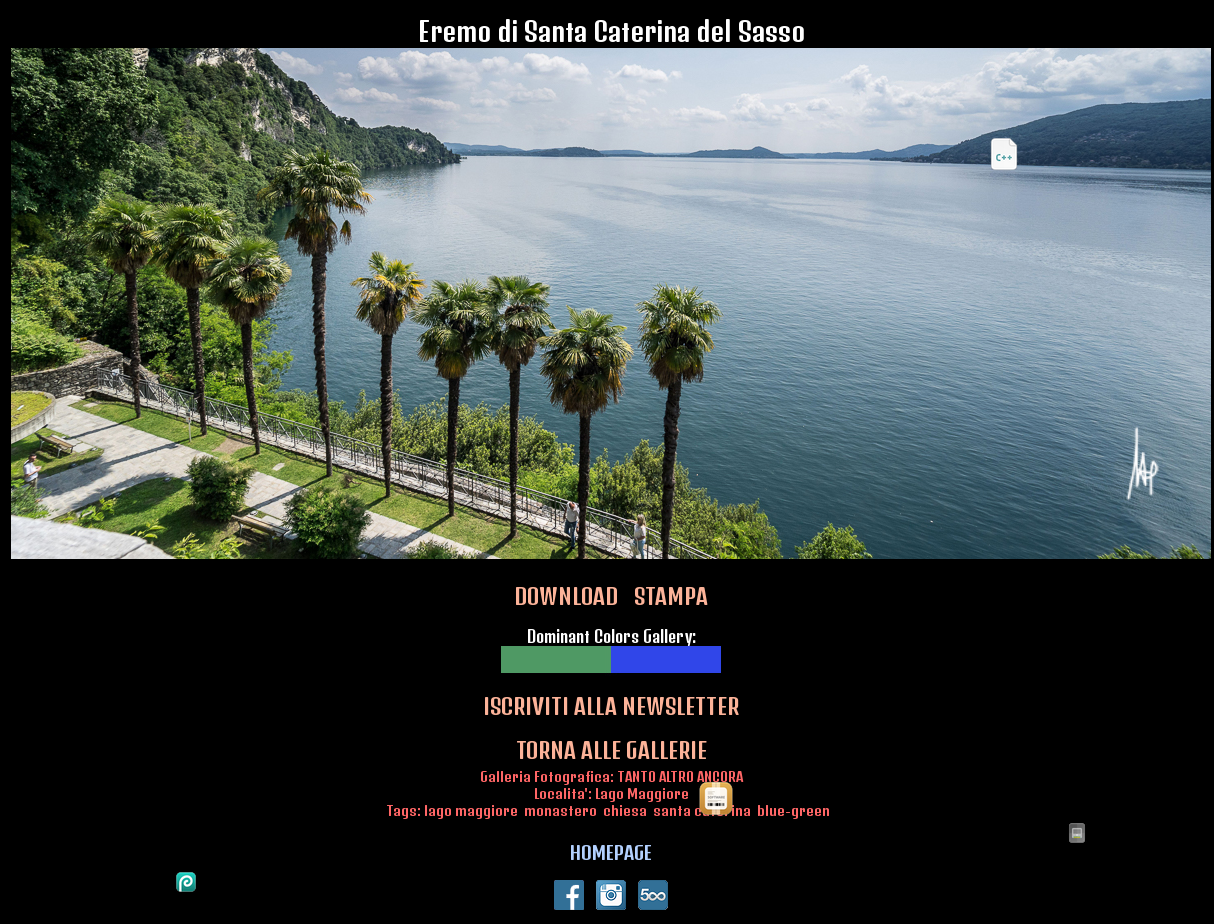 The width and height of the screenshot is (1214, 924). What do you see at coordinates (186, 882) in the screenshot?
I see `open photopea image editing app` at bounding box center [186, 882].